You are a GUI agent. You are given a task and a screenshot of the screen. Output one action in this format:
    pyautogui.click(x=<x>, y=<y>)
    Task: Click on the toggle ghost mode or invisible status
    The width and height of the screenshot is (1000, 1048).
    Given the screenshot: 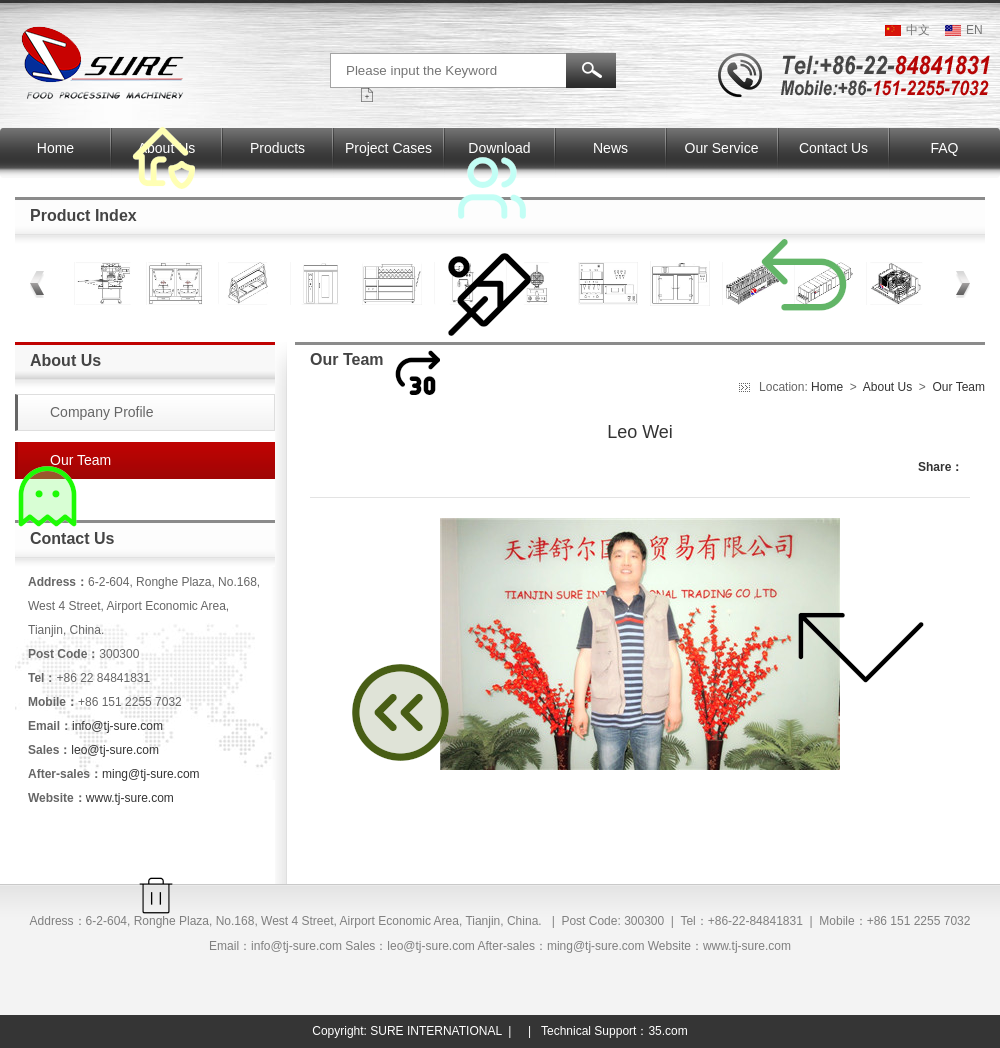 What is the action you would take?
    pyautogui.click(x=47, y=497)
    